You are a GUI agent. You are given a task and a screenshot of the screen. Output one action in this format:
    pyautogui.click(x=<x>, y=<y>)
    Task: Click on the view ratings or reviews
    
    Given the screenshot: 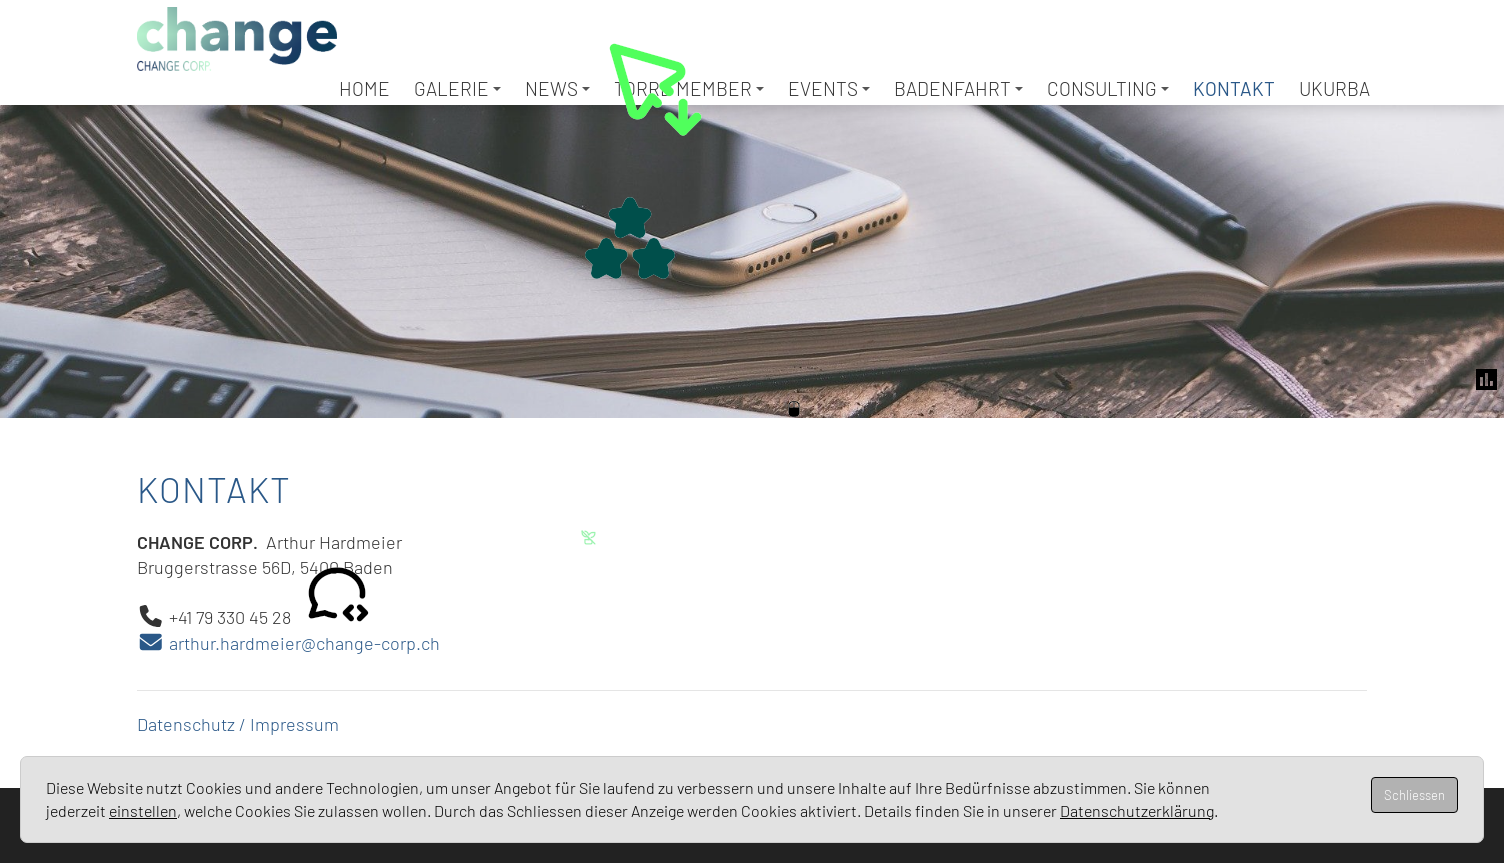 What is the action you would take?
    pyautogui.click(x=630, y=238)
    